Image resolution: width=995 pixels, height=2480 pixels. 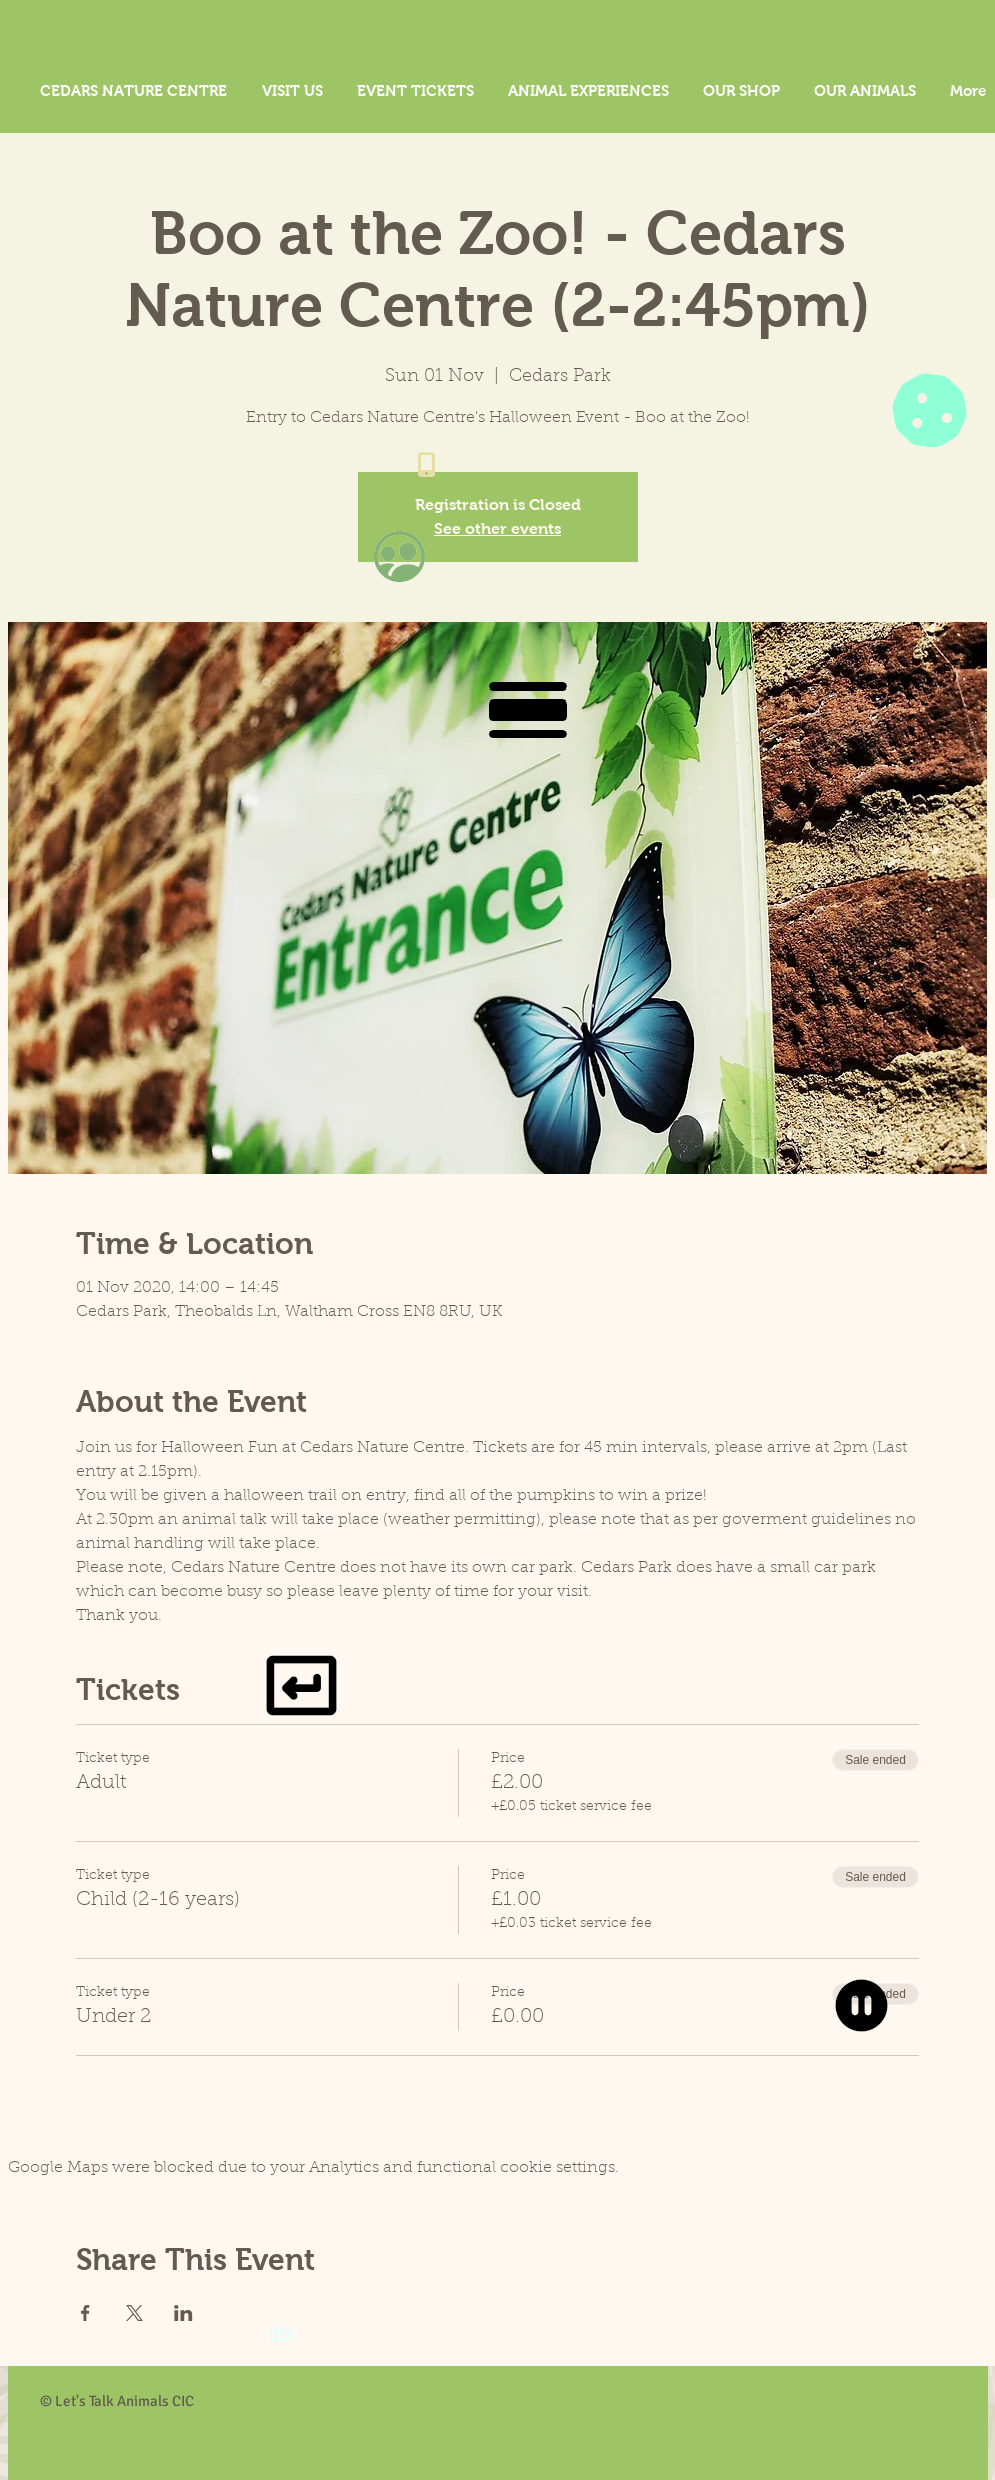 What do you see at coordinates (861, 2005) in the screenshot?
I see `pause media playback` at bounding box center [861, 2005].